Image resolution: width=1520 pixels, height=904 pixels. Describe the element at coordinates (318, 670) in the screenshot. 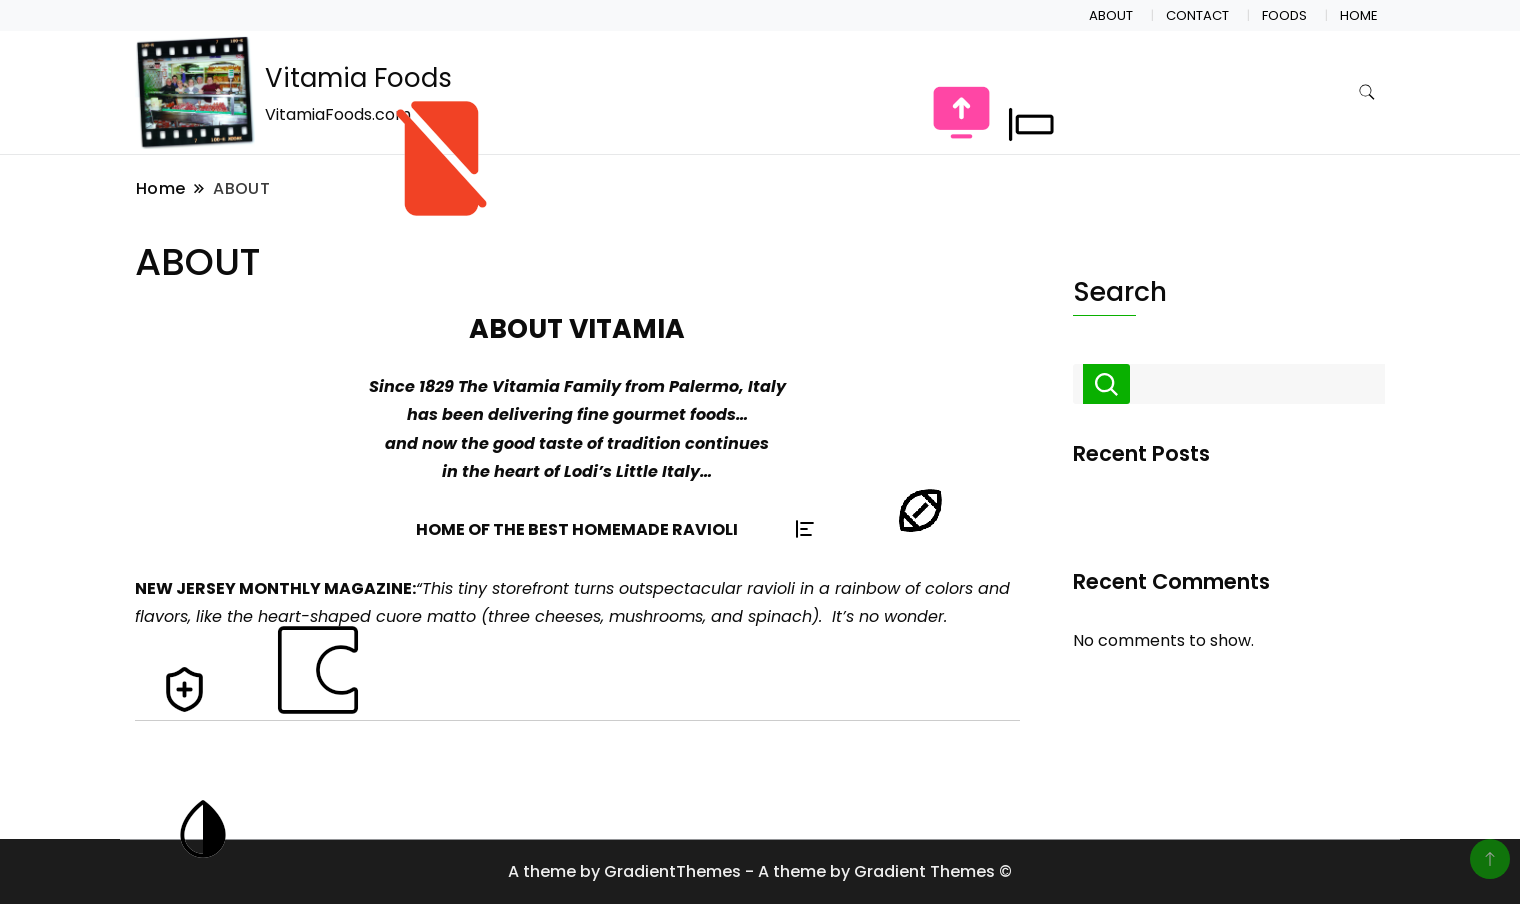

I see `open Coda app` at that location.